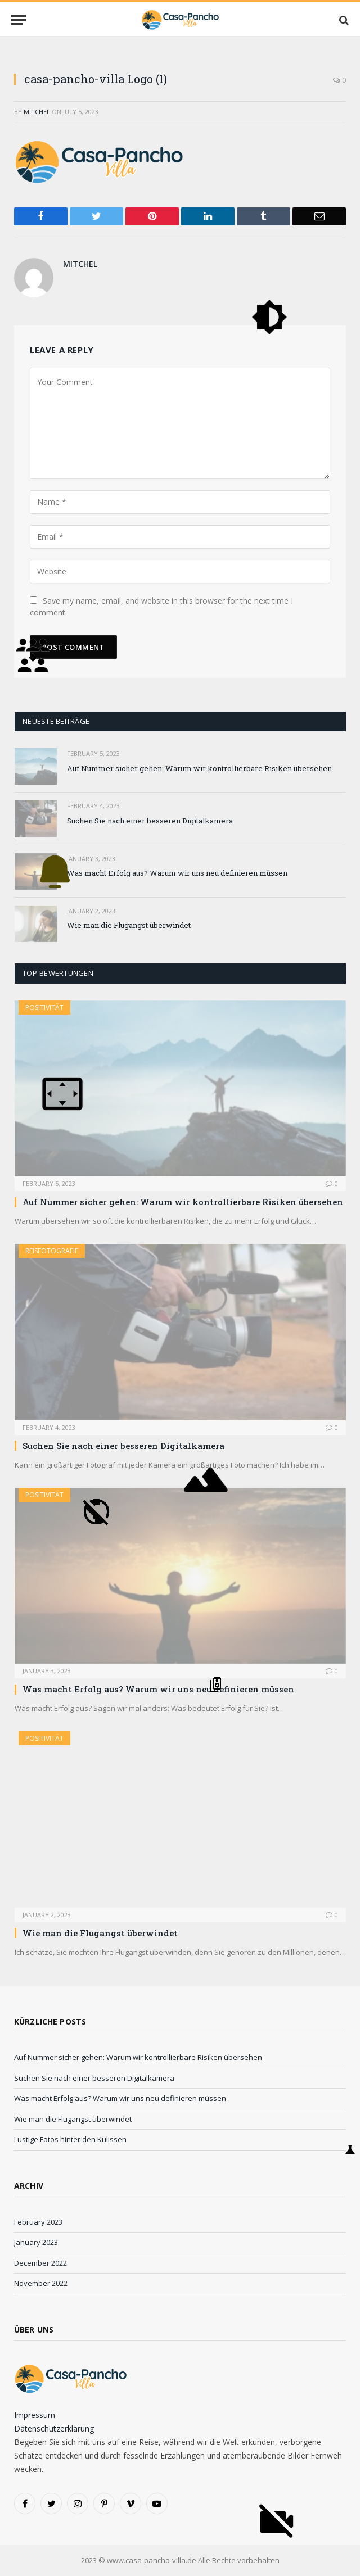 The image size is (360, 2576). Describe the element at coordinates (269, 317) in the screenshot. I see `adjust screen brightness` at that location.